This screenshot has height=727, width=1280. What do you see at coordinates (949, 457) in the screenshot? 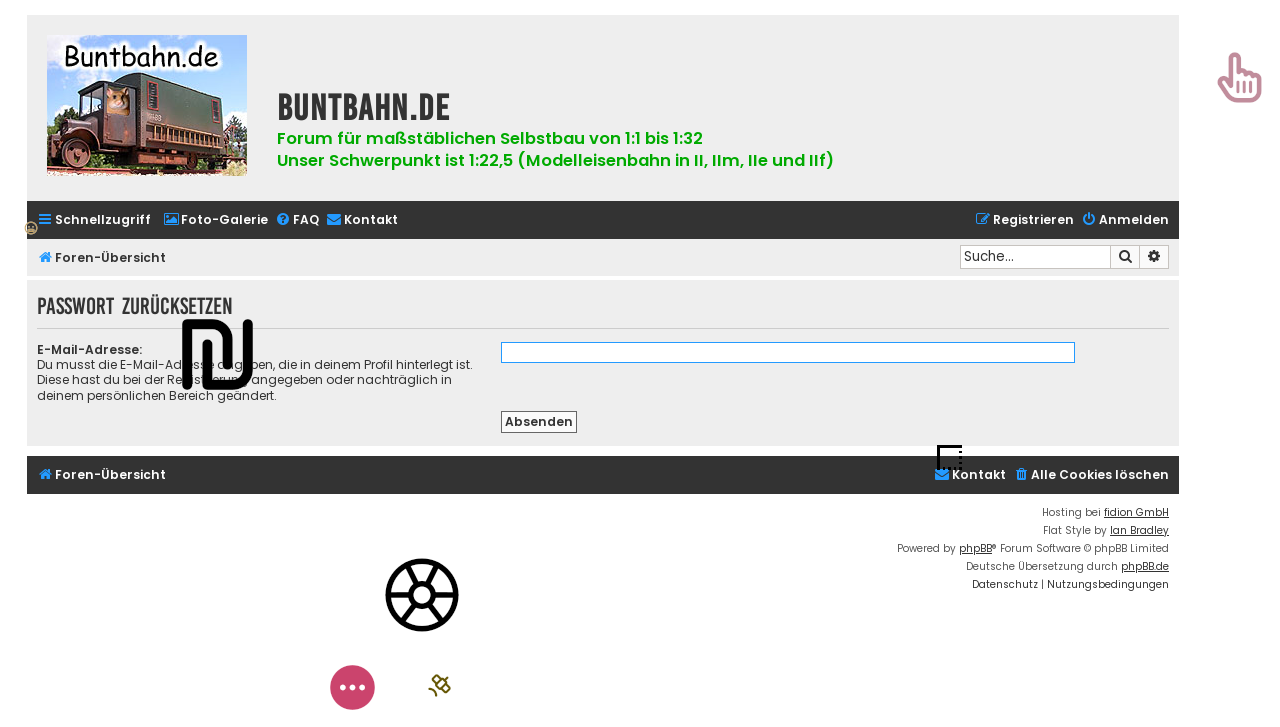
I see `customize table or element border style` at bounding box center [949, 457].